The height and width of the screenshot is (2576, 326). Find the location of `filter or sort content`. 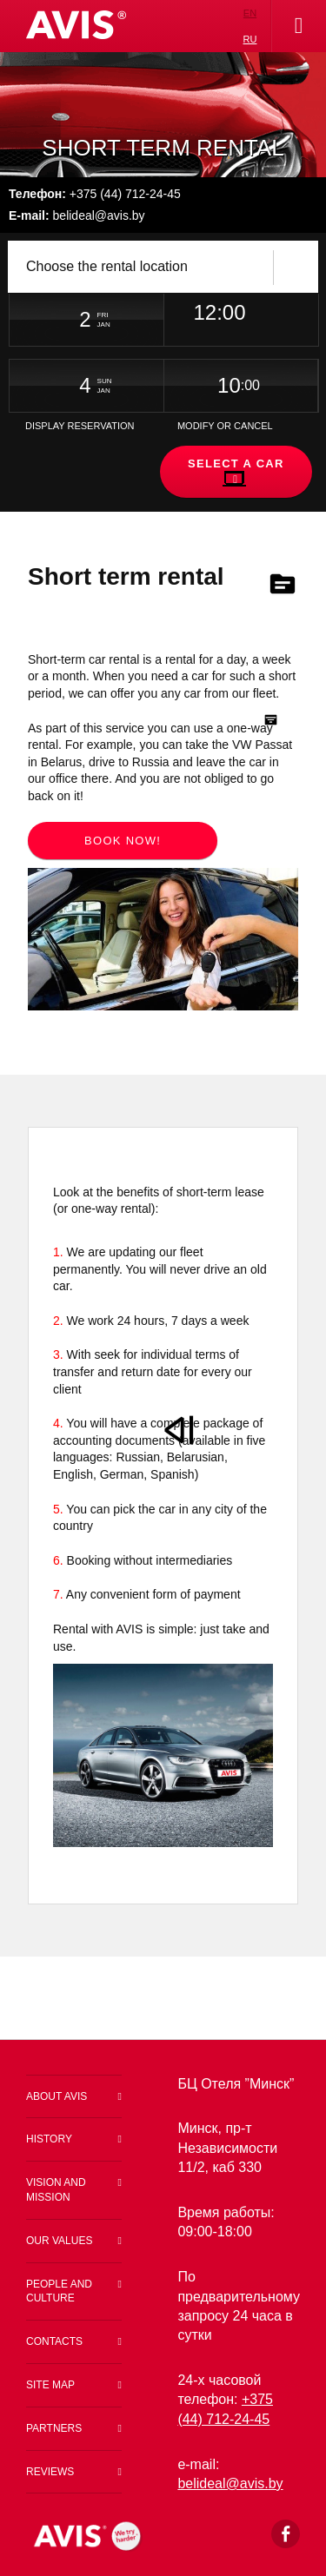

filter or sort content is located at coordinates (270, 719).